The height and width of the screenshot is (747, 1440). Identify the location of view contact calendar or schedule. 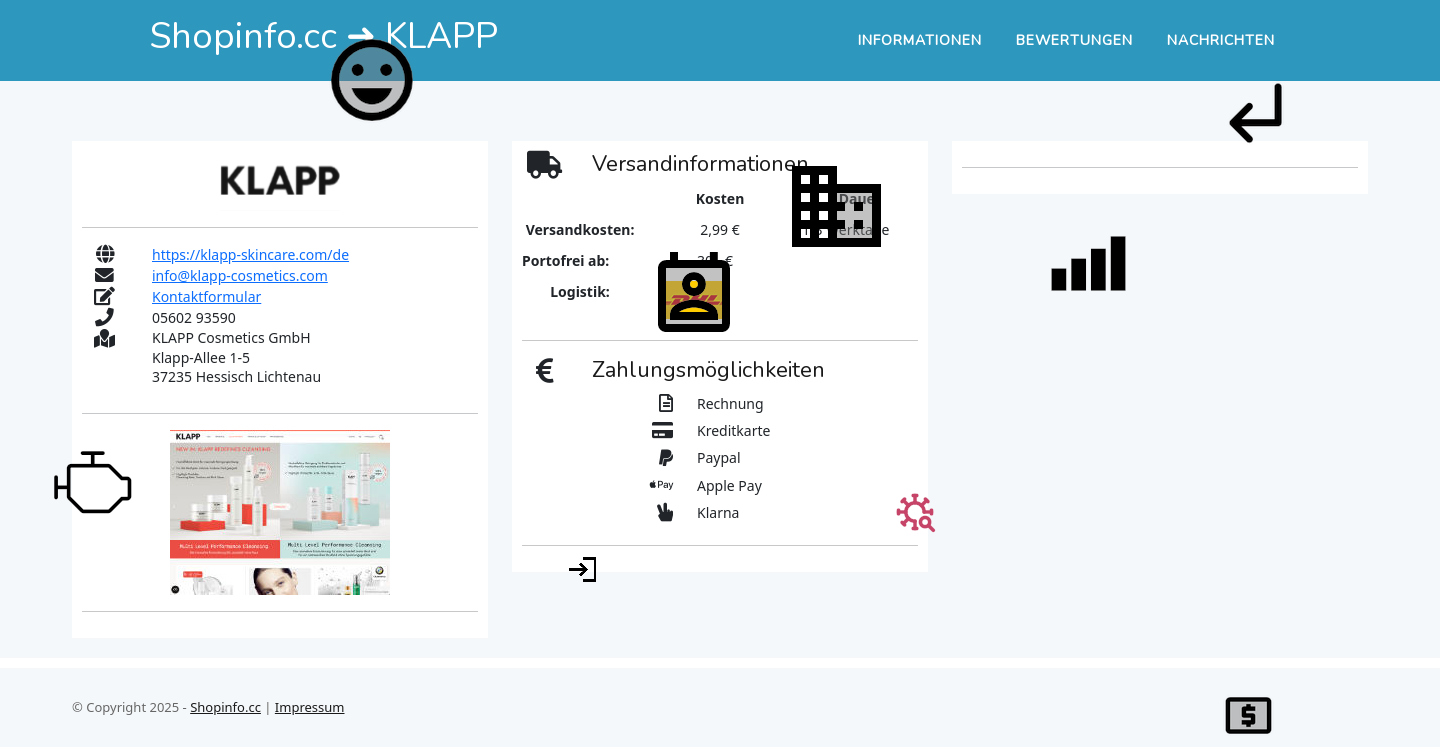
(694, 296).